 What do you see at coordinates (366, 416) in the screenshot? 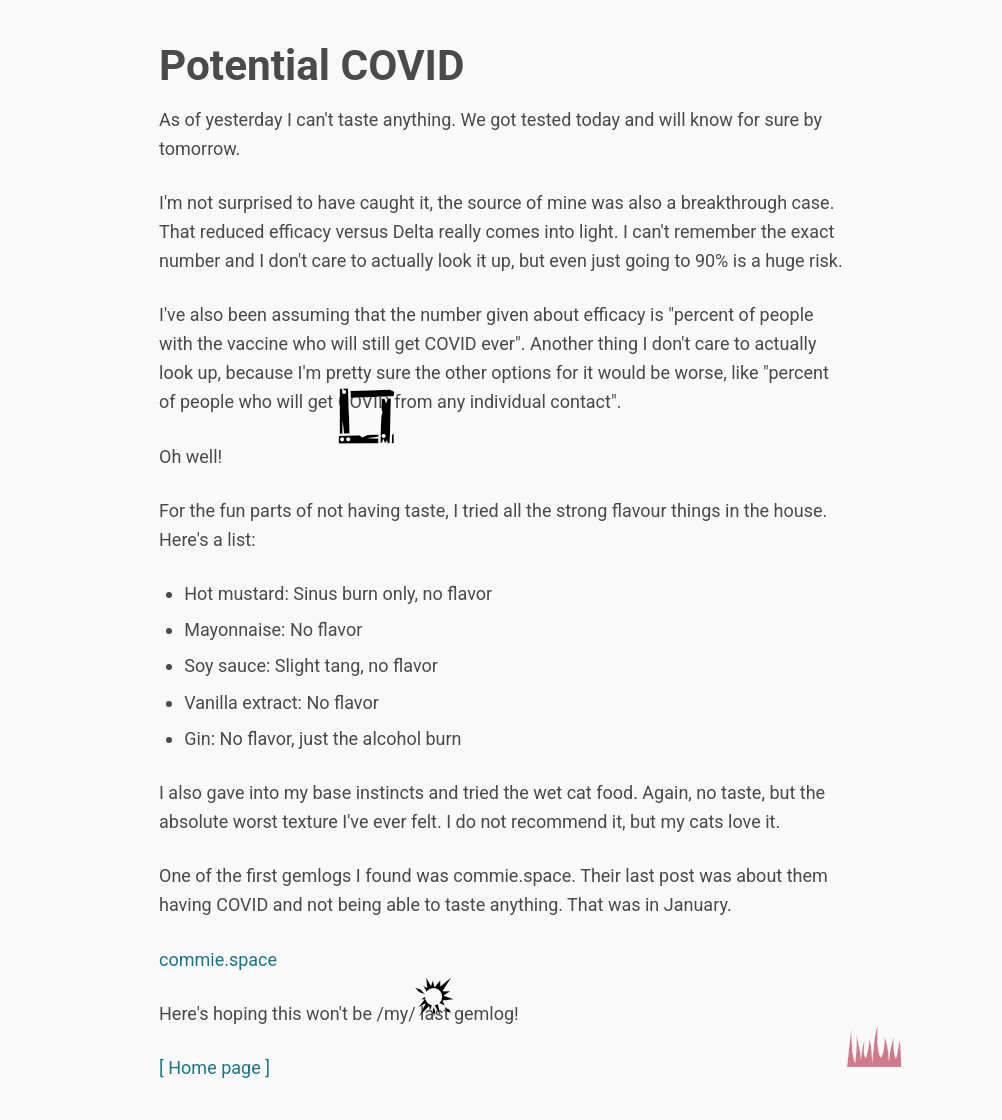
I see `select a wooden frame border style` at bounding box center [366, 416].